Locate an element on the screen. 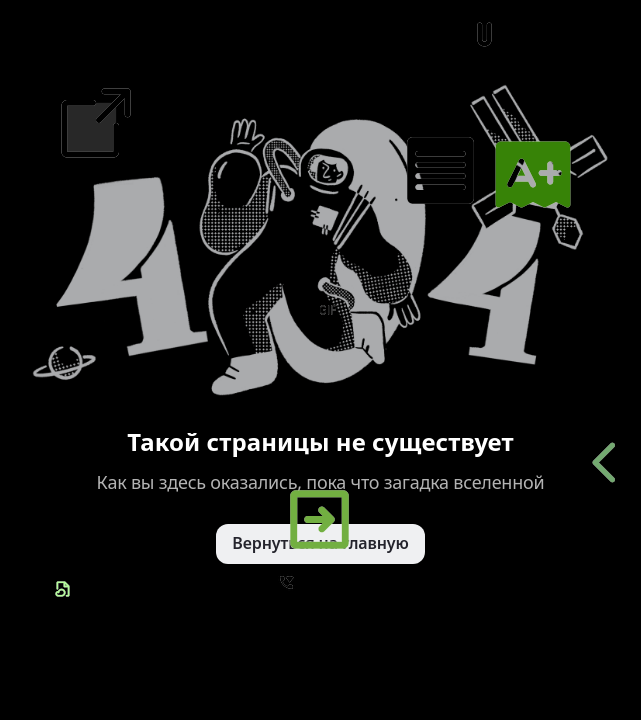 The image size is (641, 720). indicates an item starting with the letter u is located at coordinates (484, 34).